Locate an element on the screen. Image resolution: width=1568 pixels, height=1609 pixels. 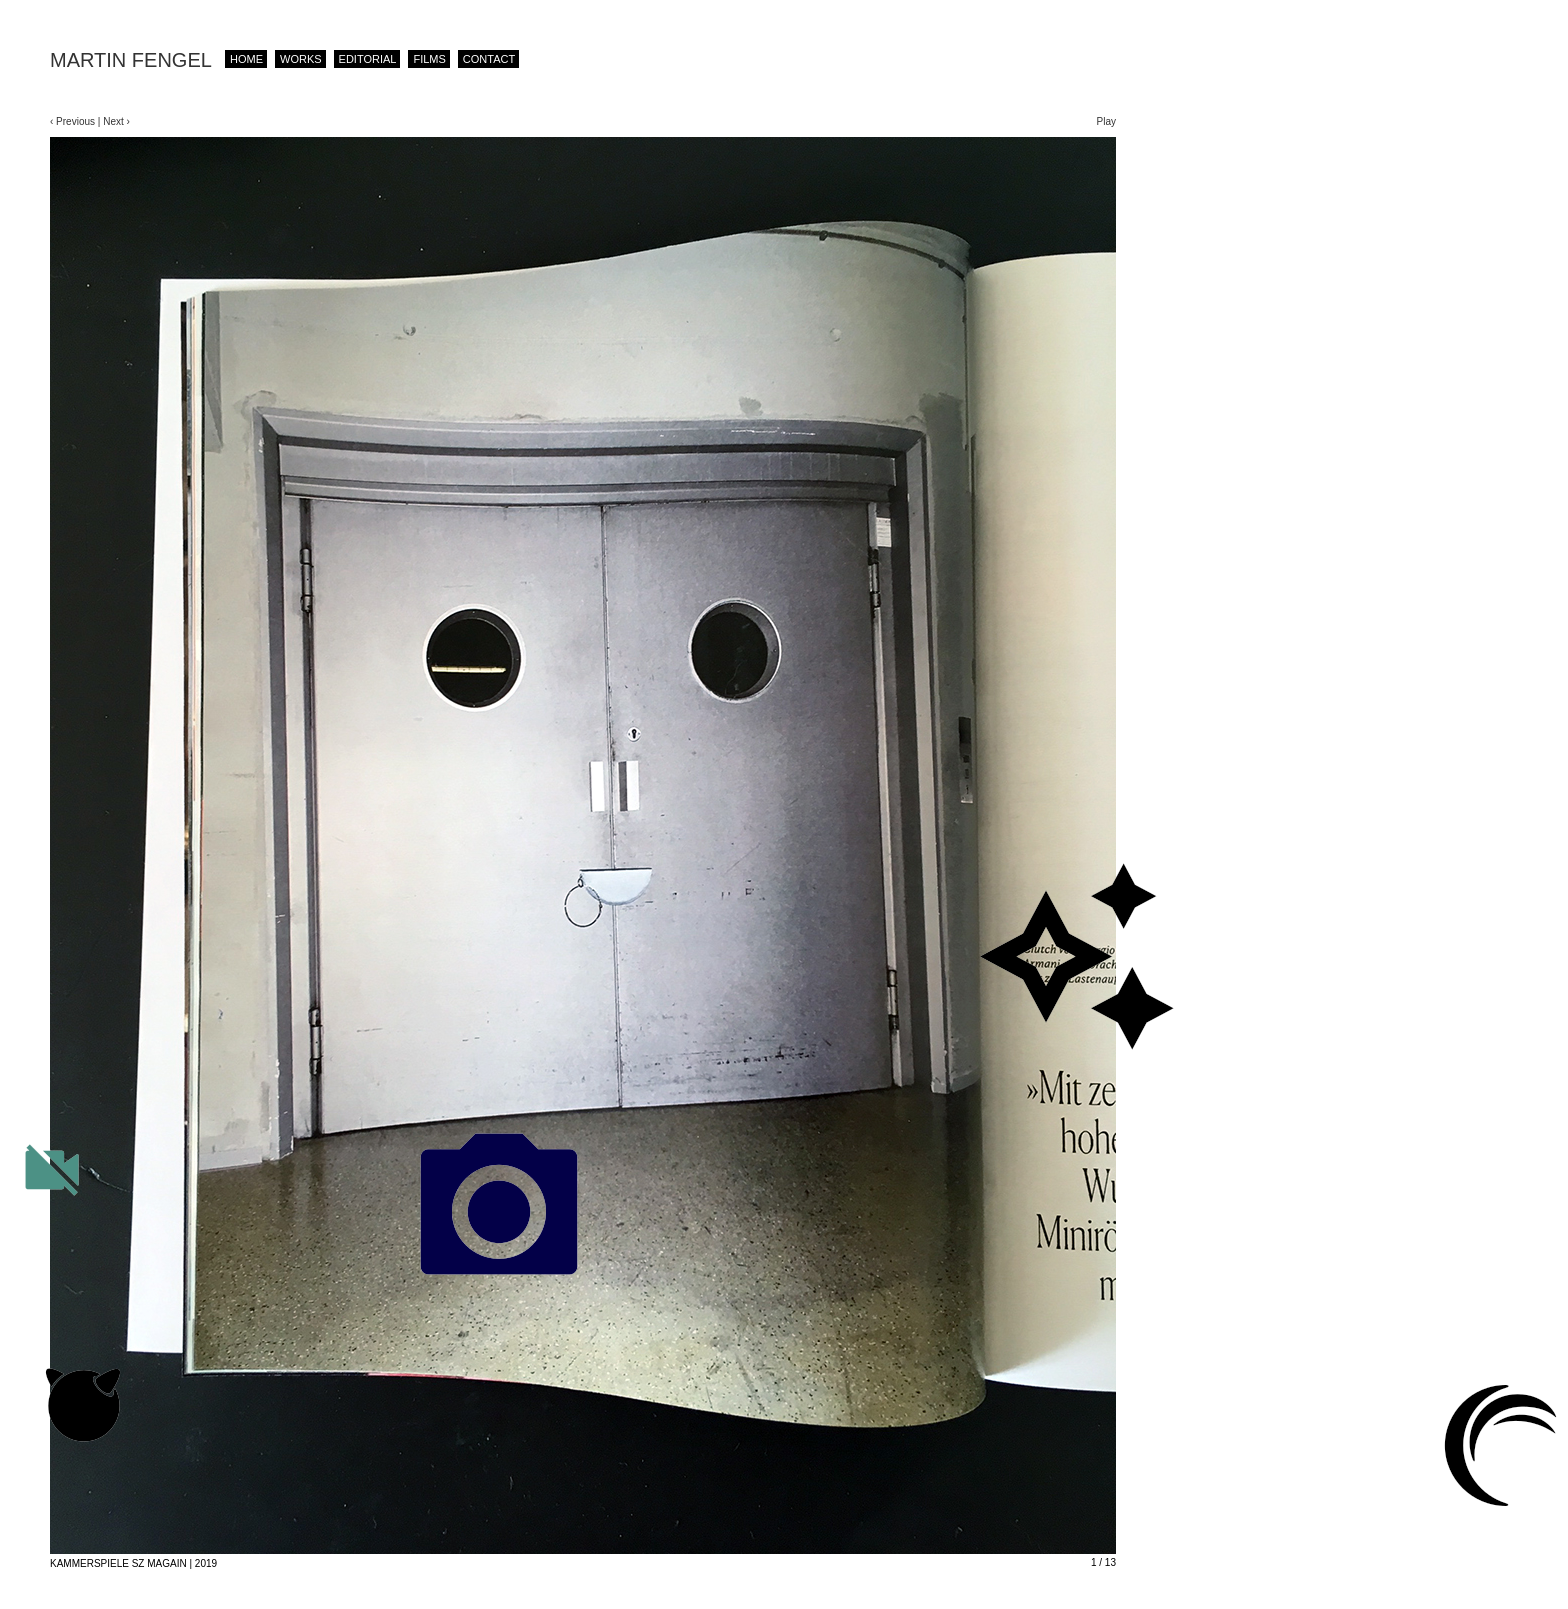
akamai technologies company logo is located at coordinates (1500, 1445).